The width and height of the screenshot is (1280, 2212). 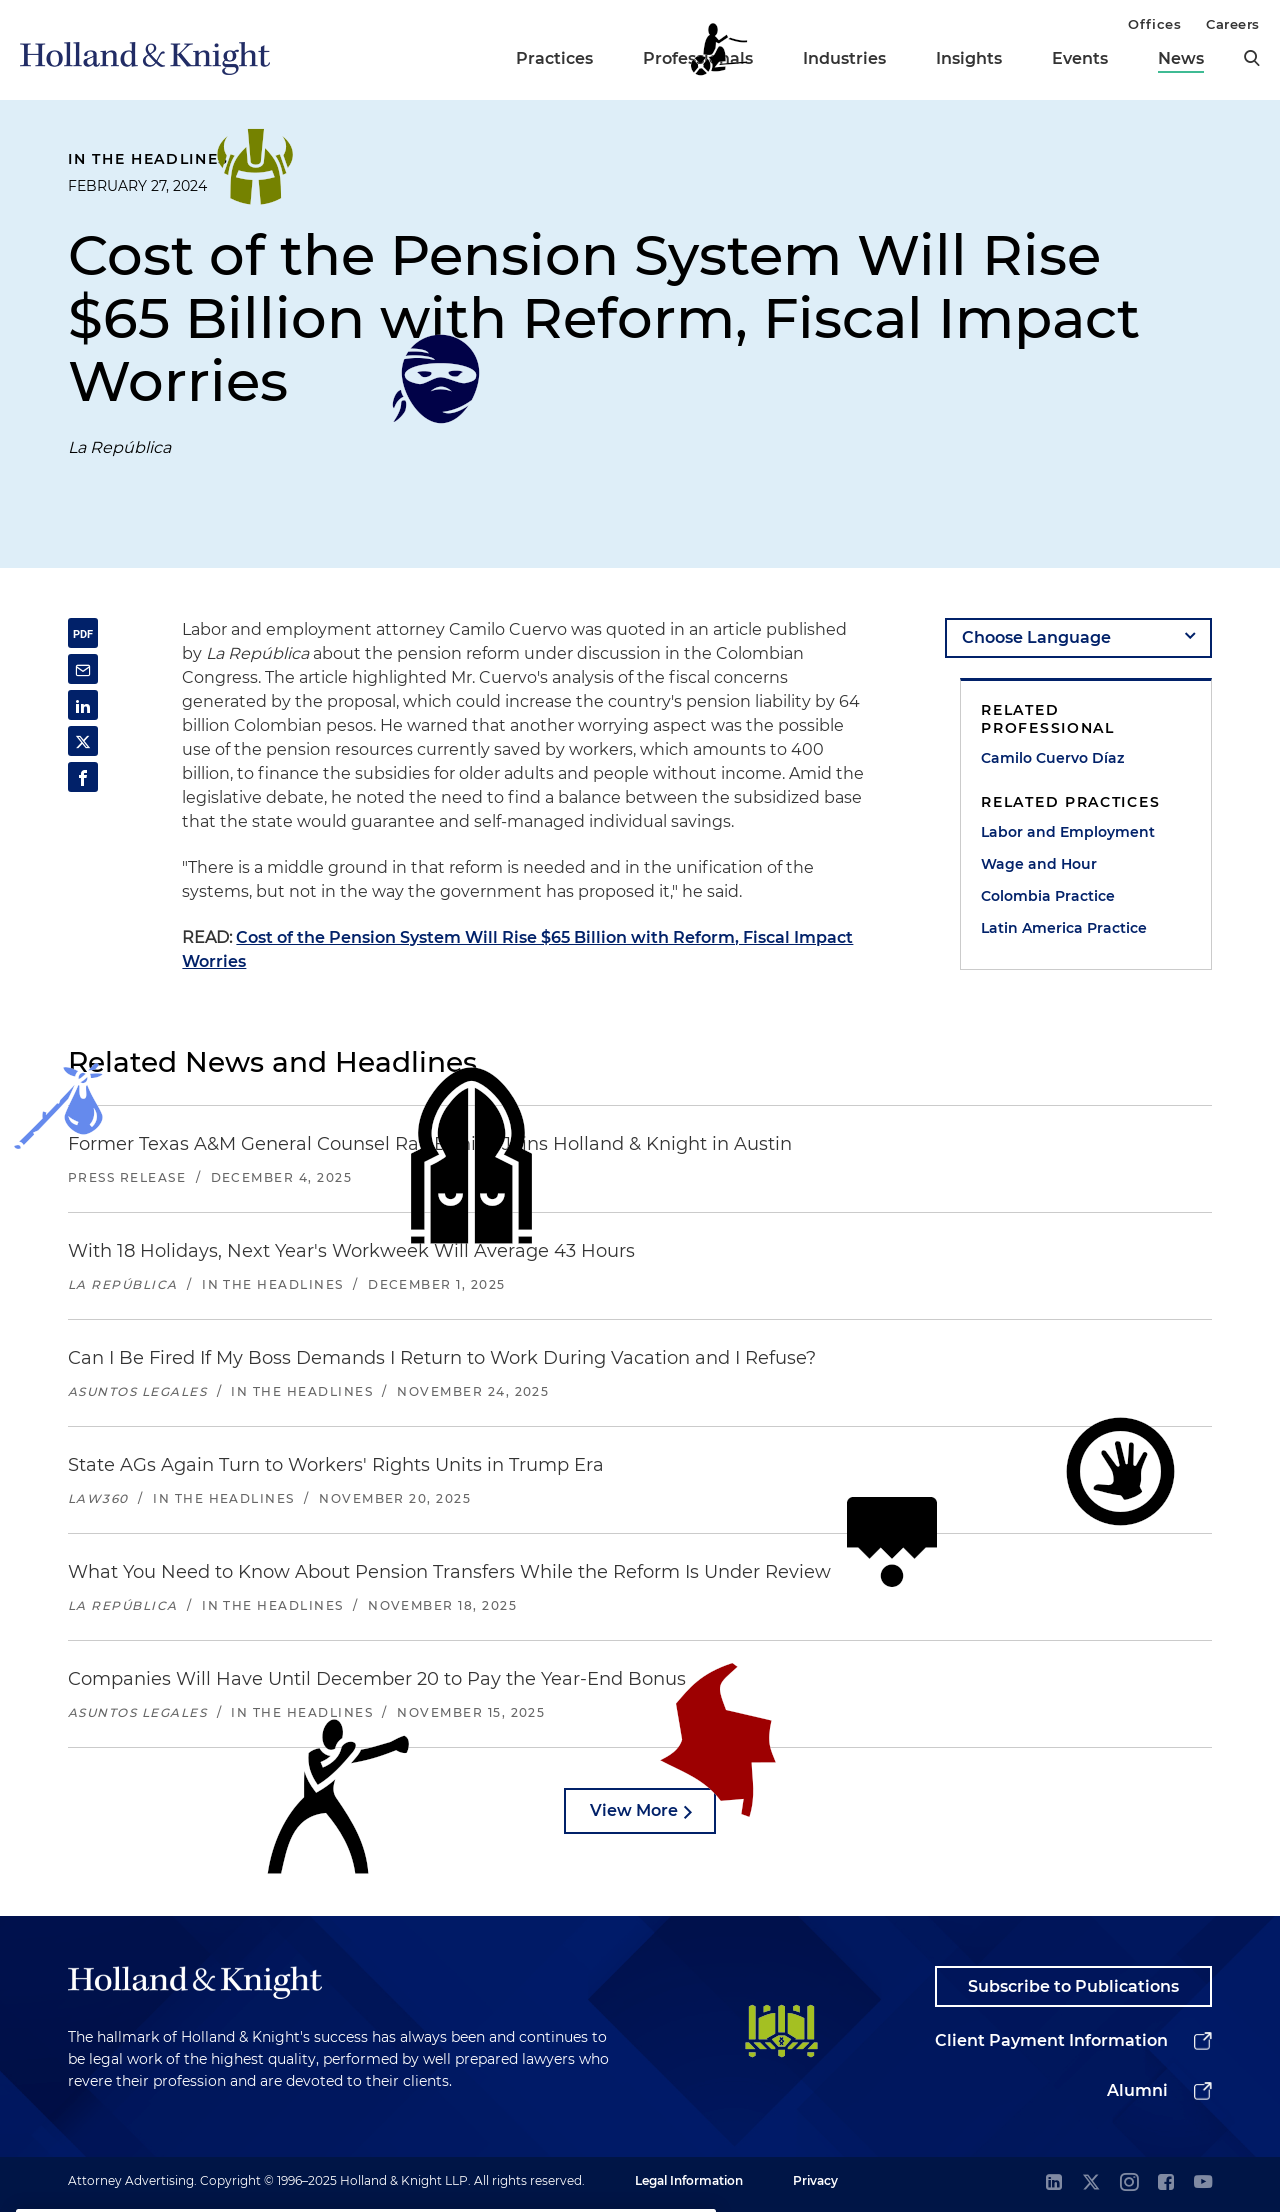 What do you see at coordinates (255, 167) in the screenshot?
I see `equip heavy armor or helmet` at bounding box center [255, 167].